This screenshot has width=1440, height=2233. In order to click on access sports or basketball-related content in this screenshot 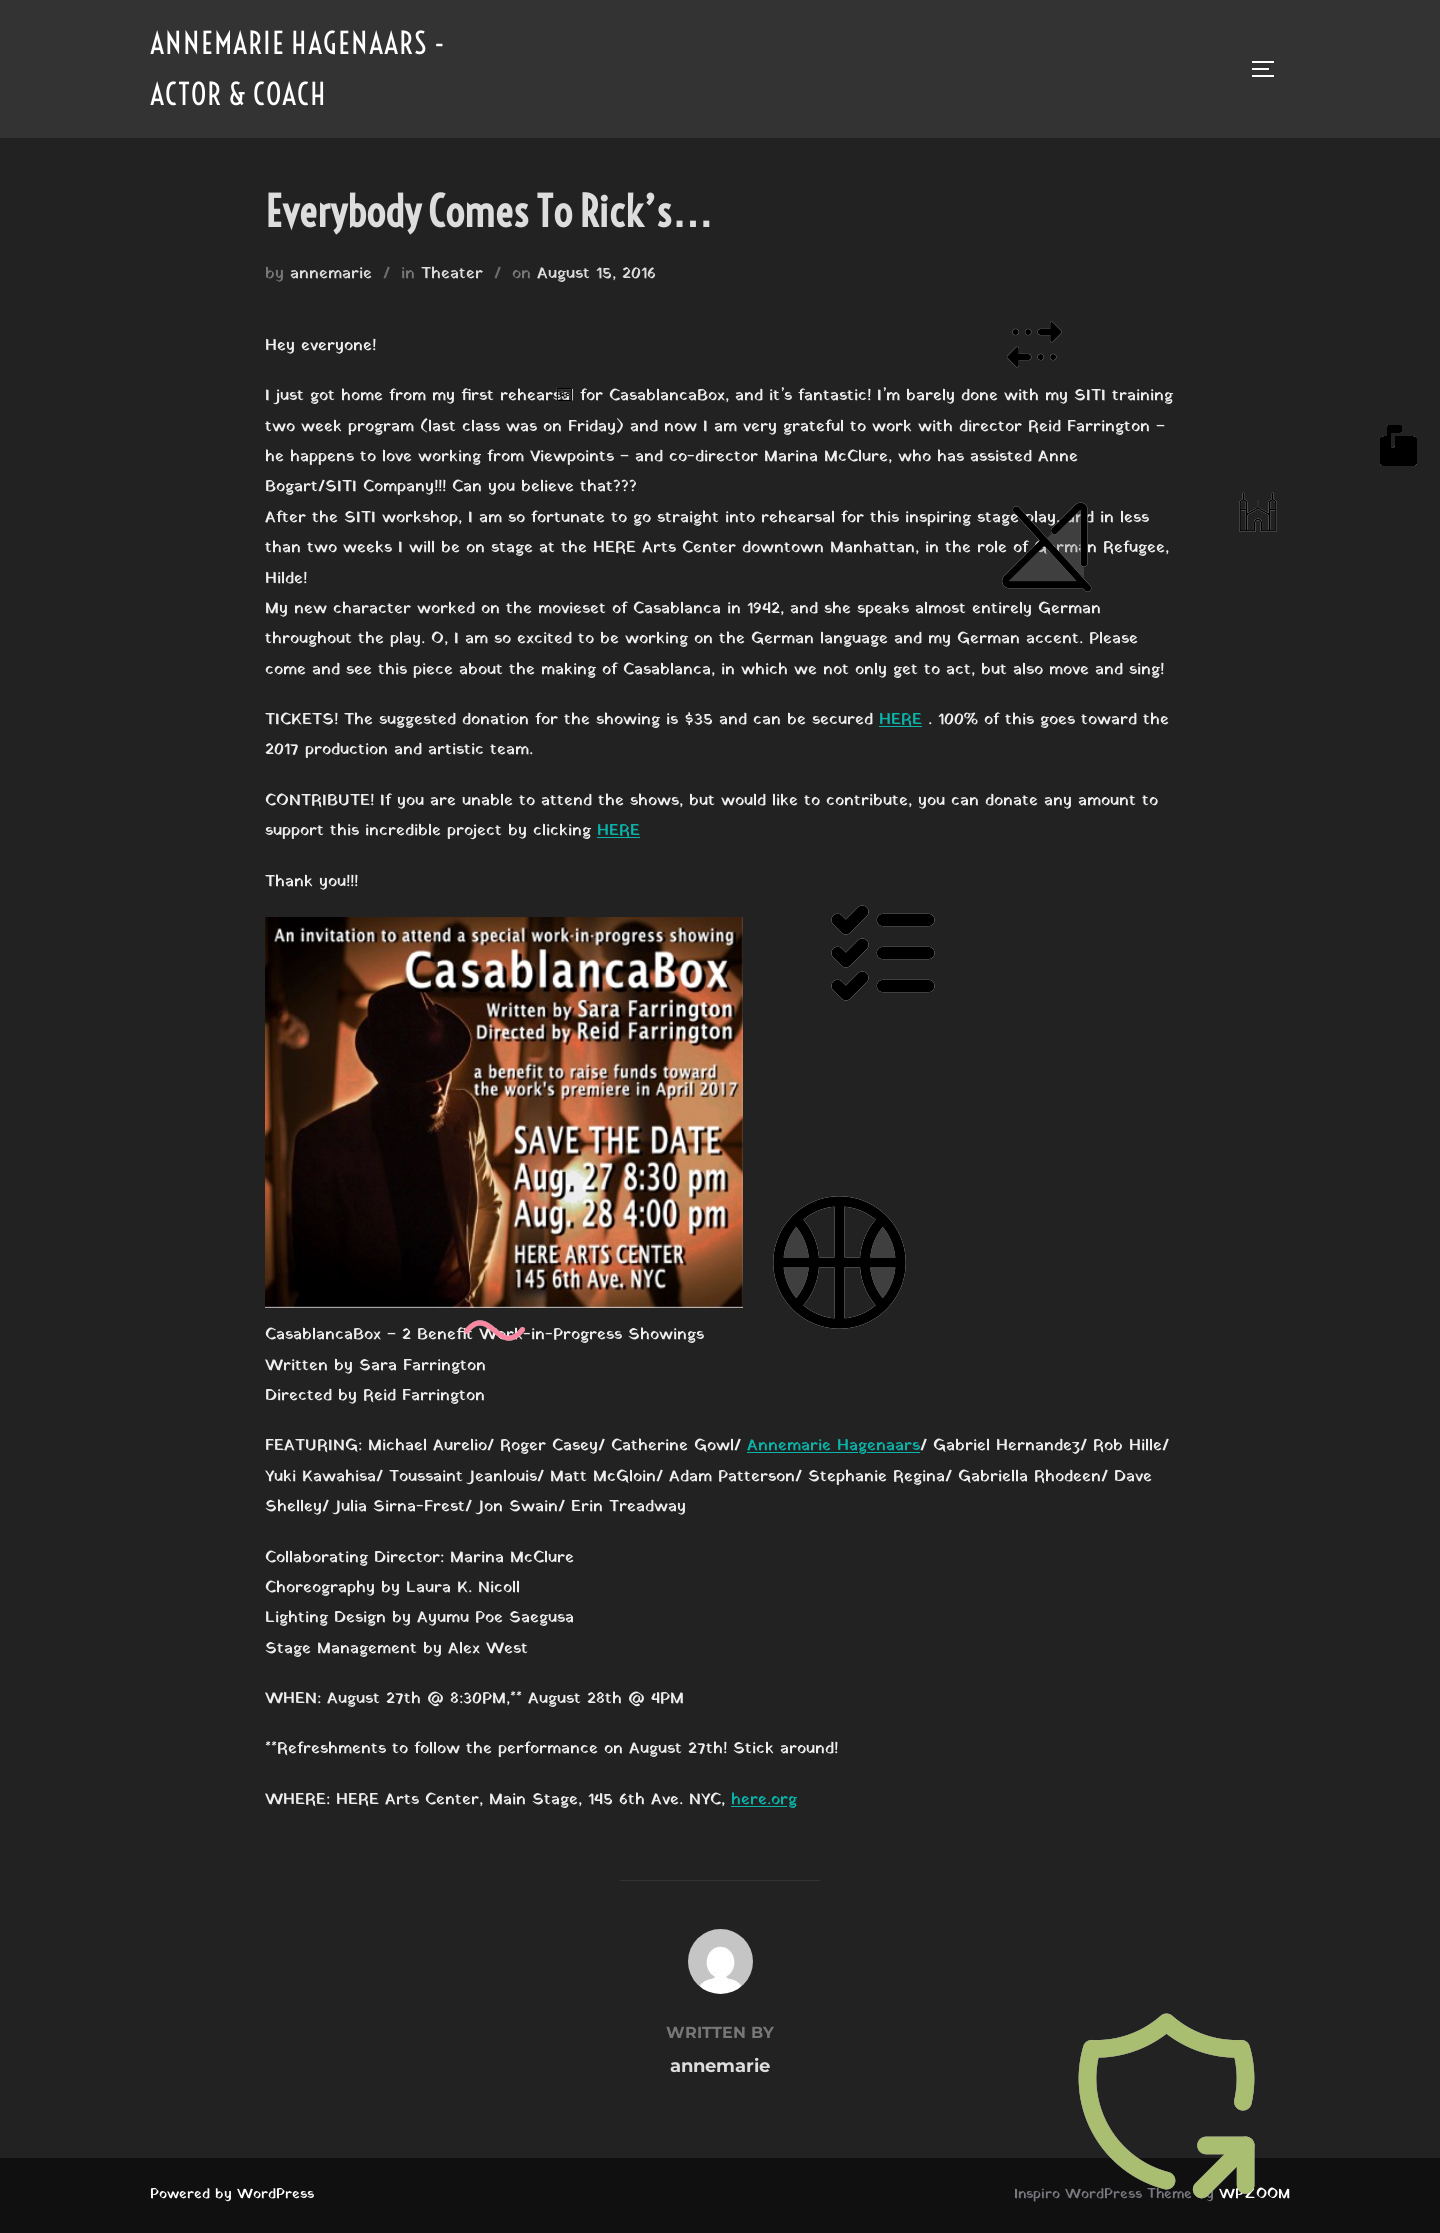, I will do `click(839, 1262)`.